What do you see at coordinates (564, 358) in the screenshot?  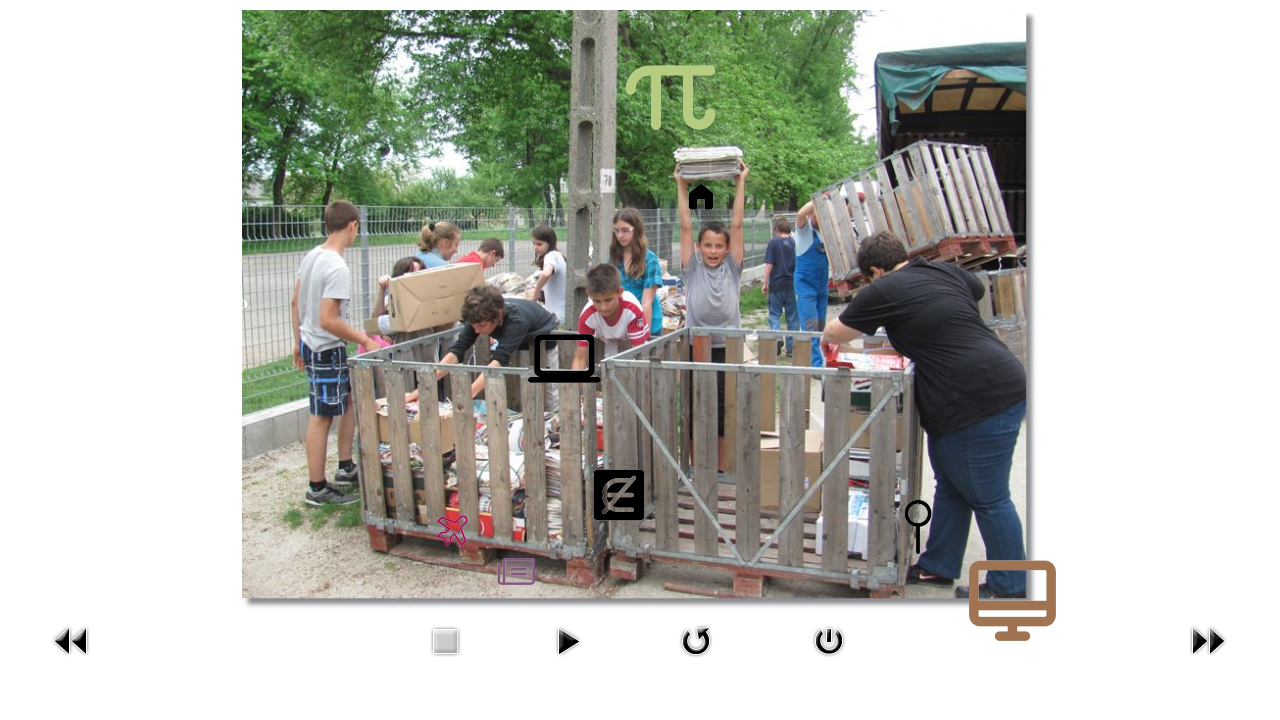 I see `access desktop or computer settings` at bounding box center [564, 358].